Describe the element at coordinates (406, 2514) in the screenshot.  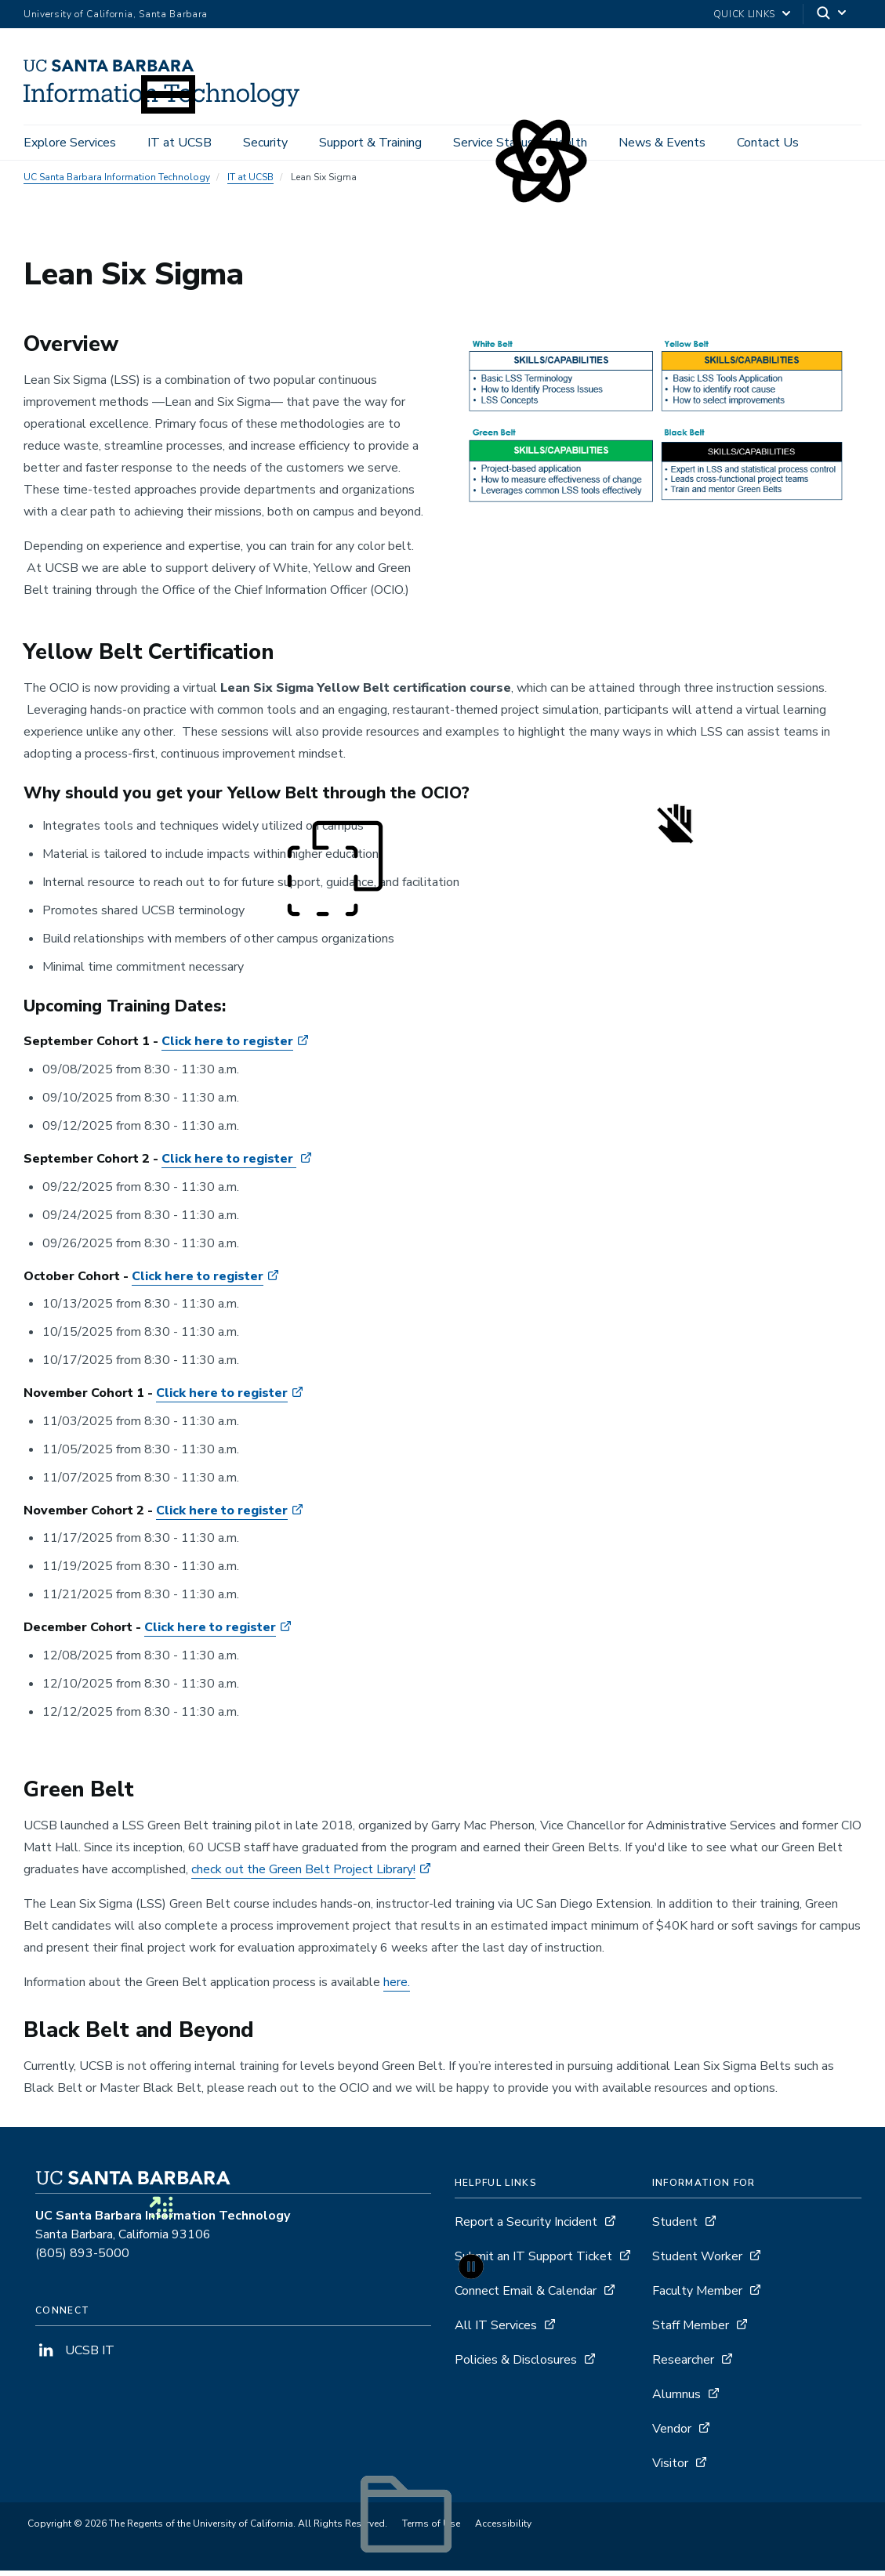
I see `open folder to view files` at that location.